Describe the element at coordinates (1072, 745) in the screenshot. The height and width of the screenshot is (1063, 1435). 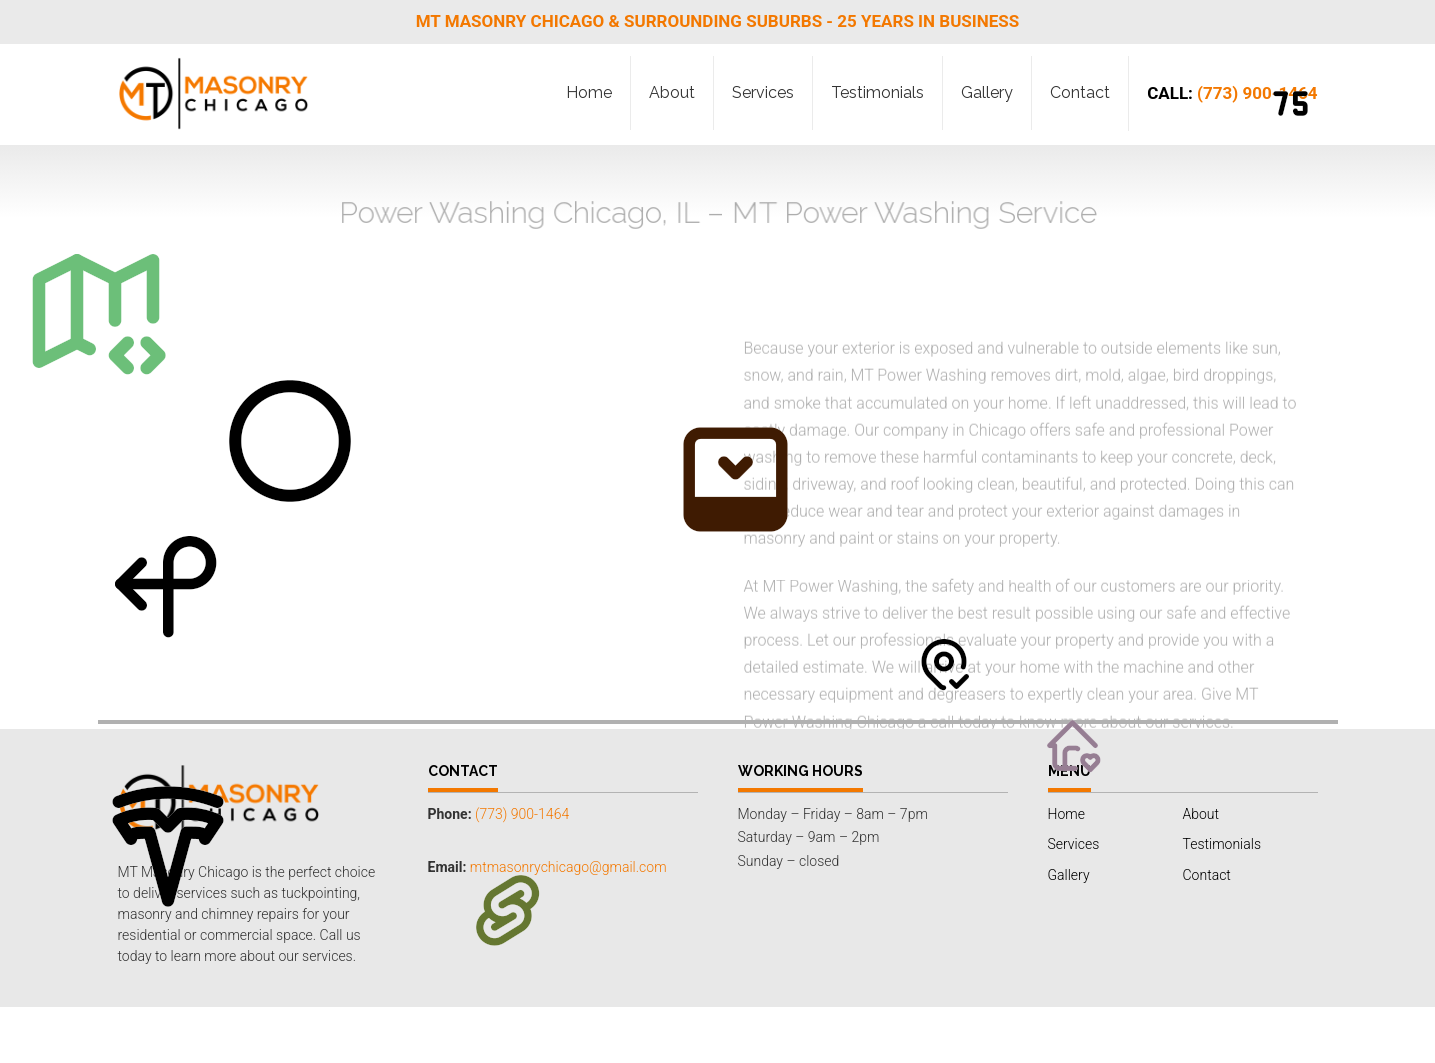
I see `view your favorite or saved home` at that location.